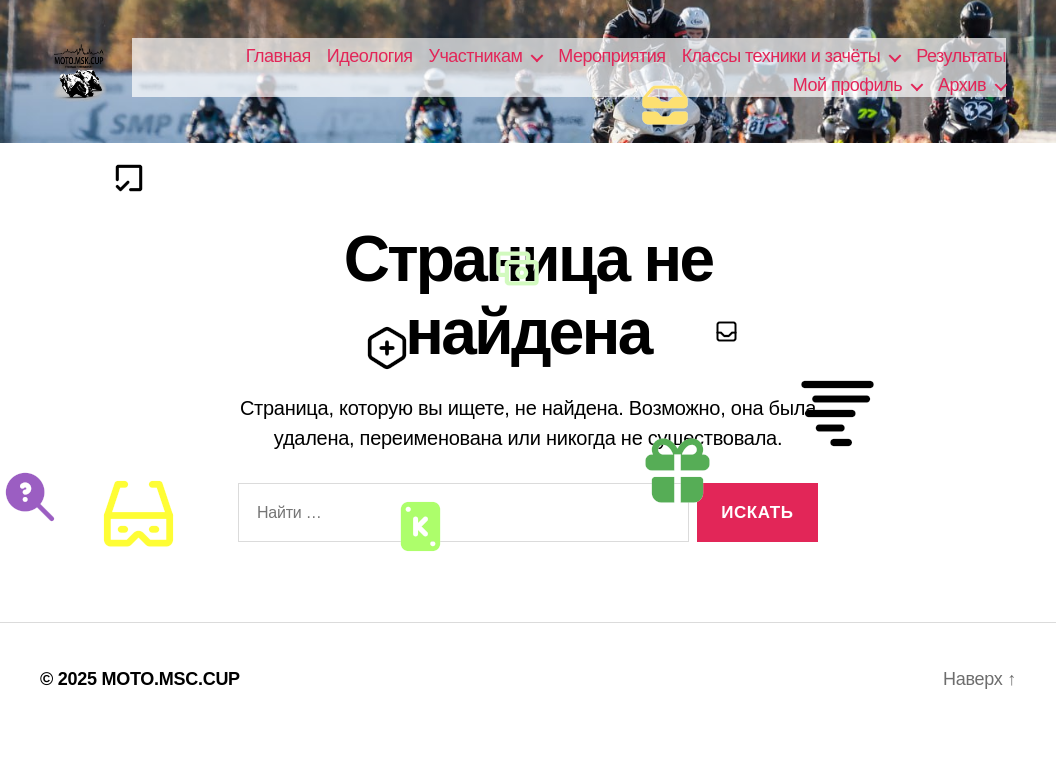  What do you see at coordinates (517, 268) in the screenshot?
I see `view cash or payment options` at bounding box center [517, 268].